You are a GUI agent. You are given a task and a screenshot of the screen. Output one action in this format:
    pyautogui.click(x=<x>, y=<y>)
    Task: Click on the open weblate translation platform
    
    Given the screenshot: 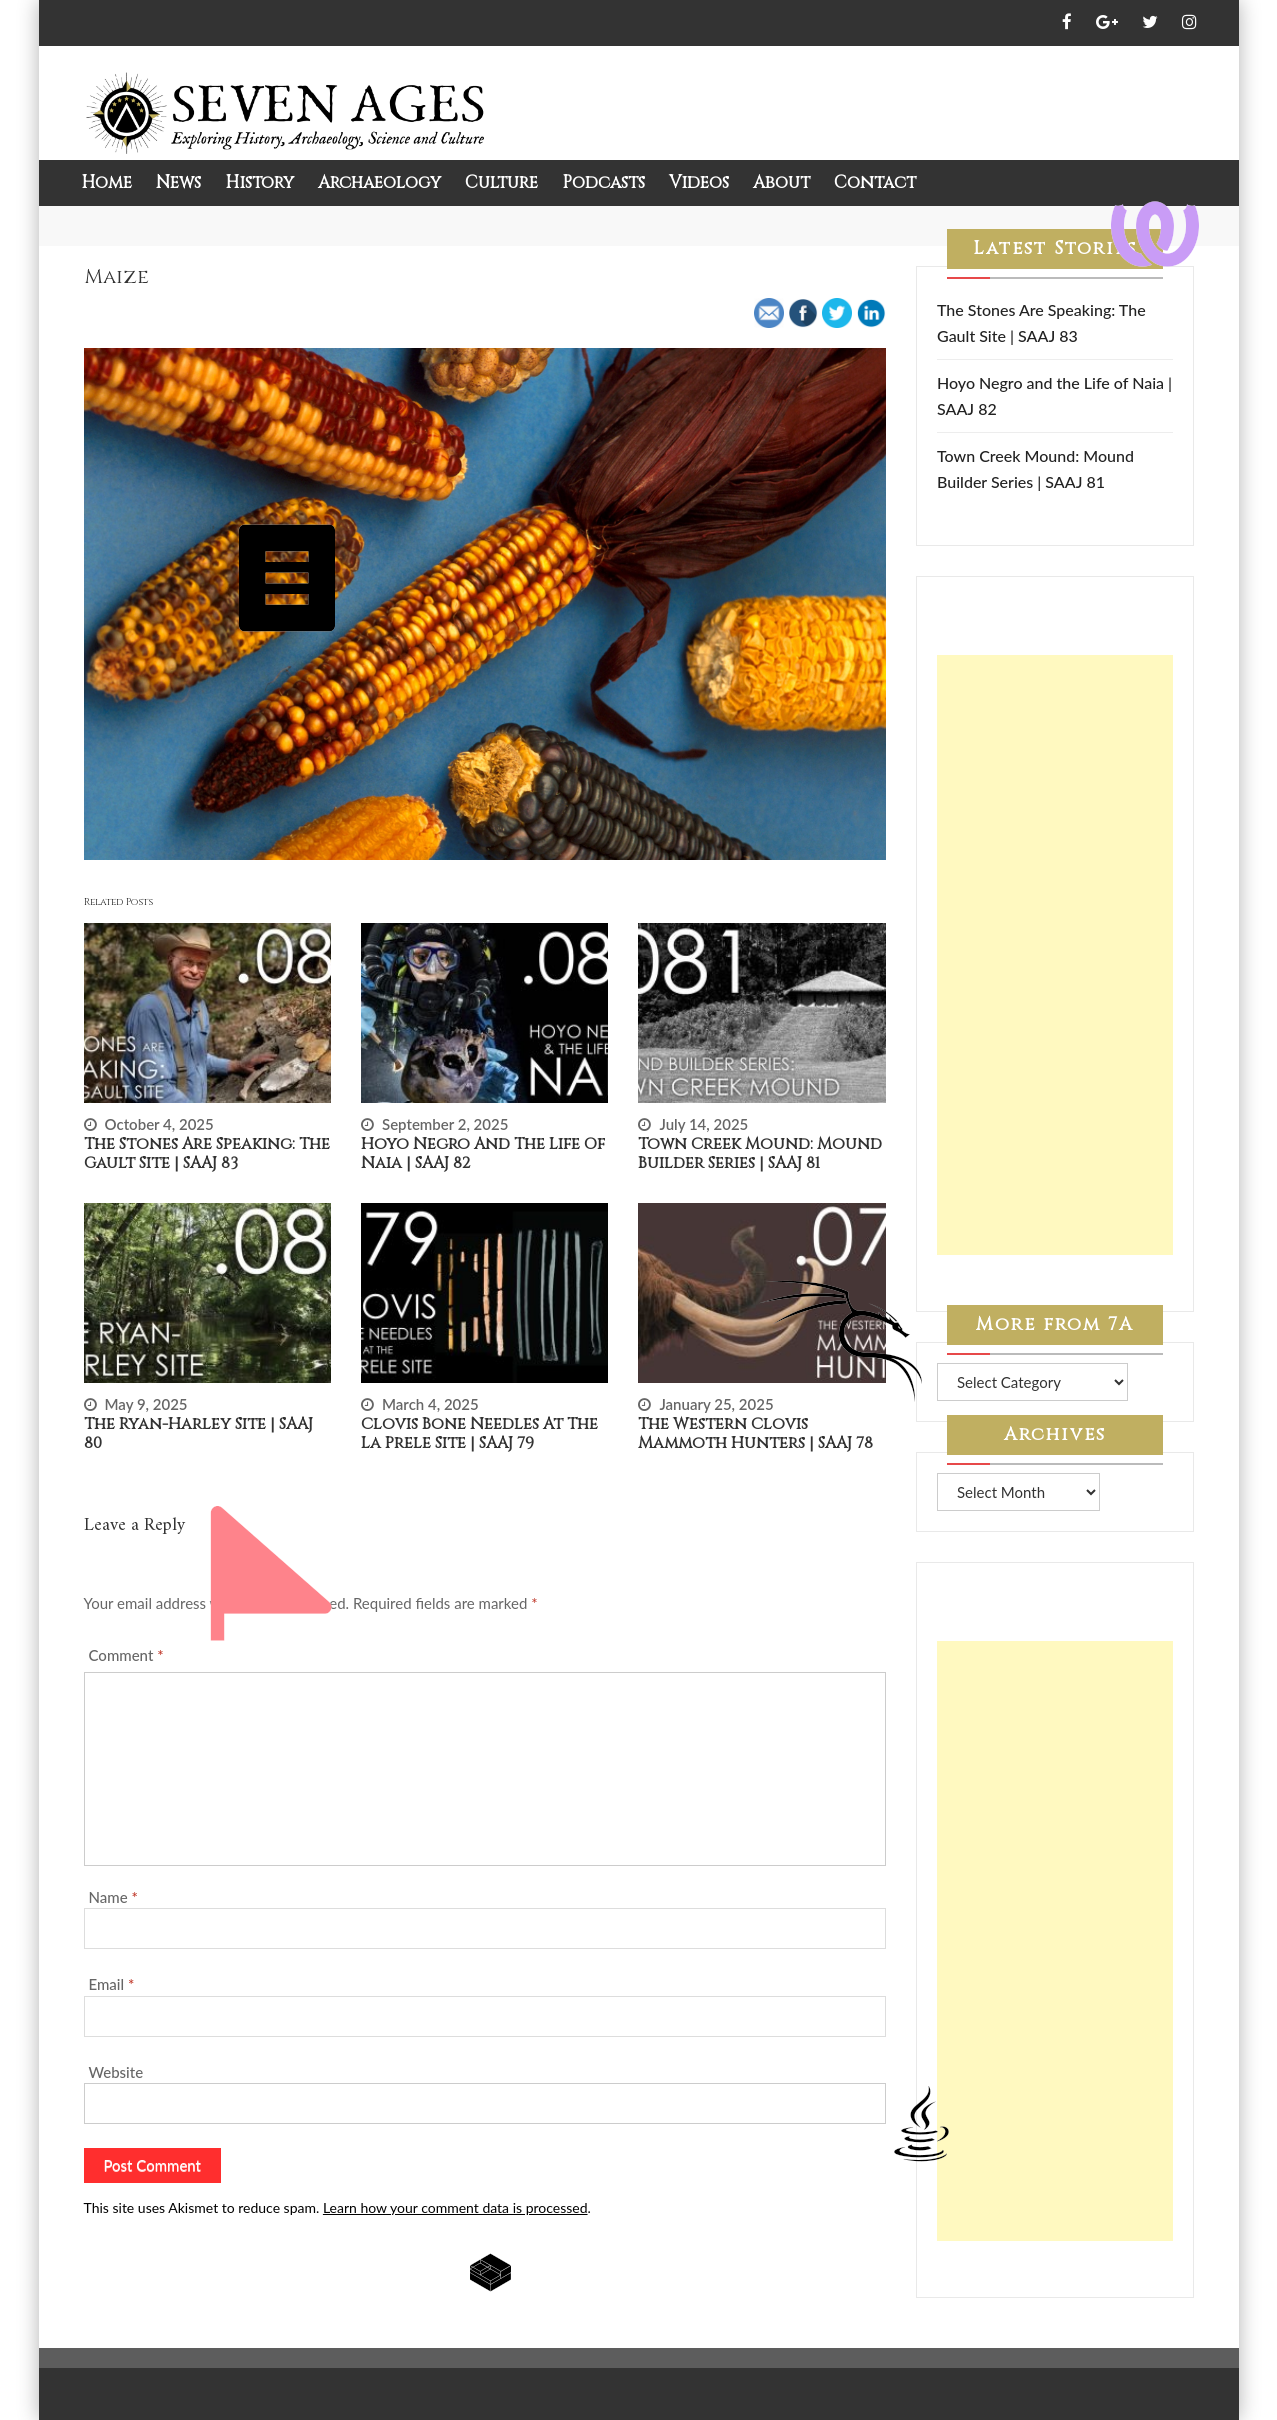 What is the action you would take?
    pyautogui.click(x=1155, y=234)
    